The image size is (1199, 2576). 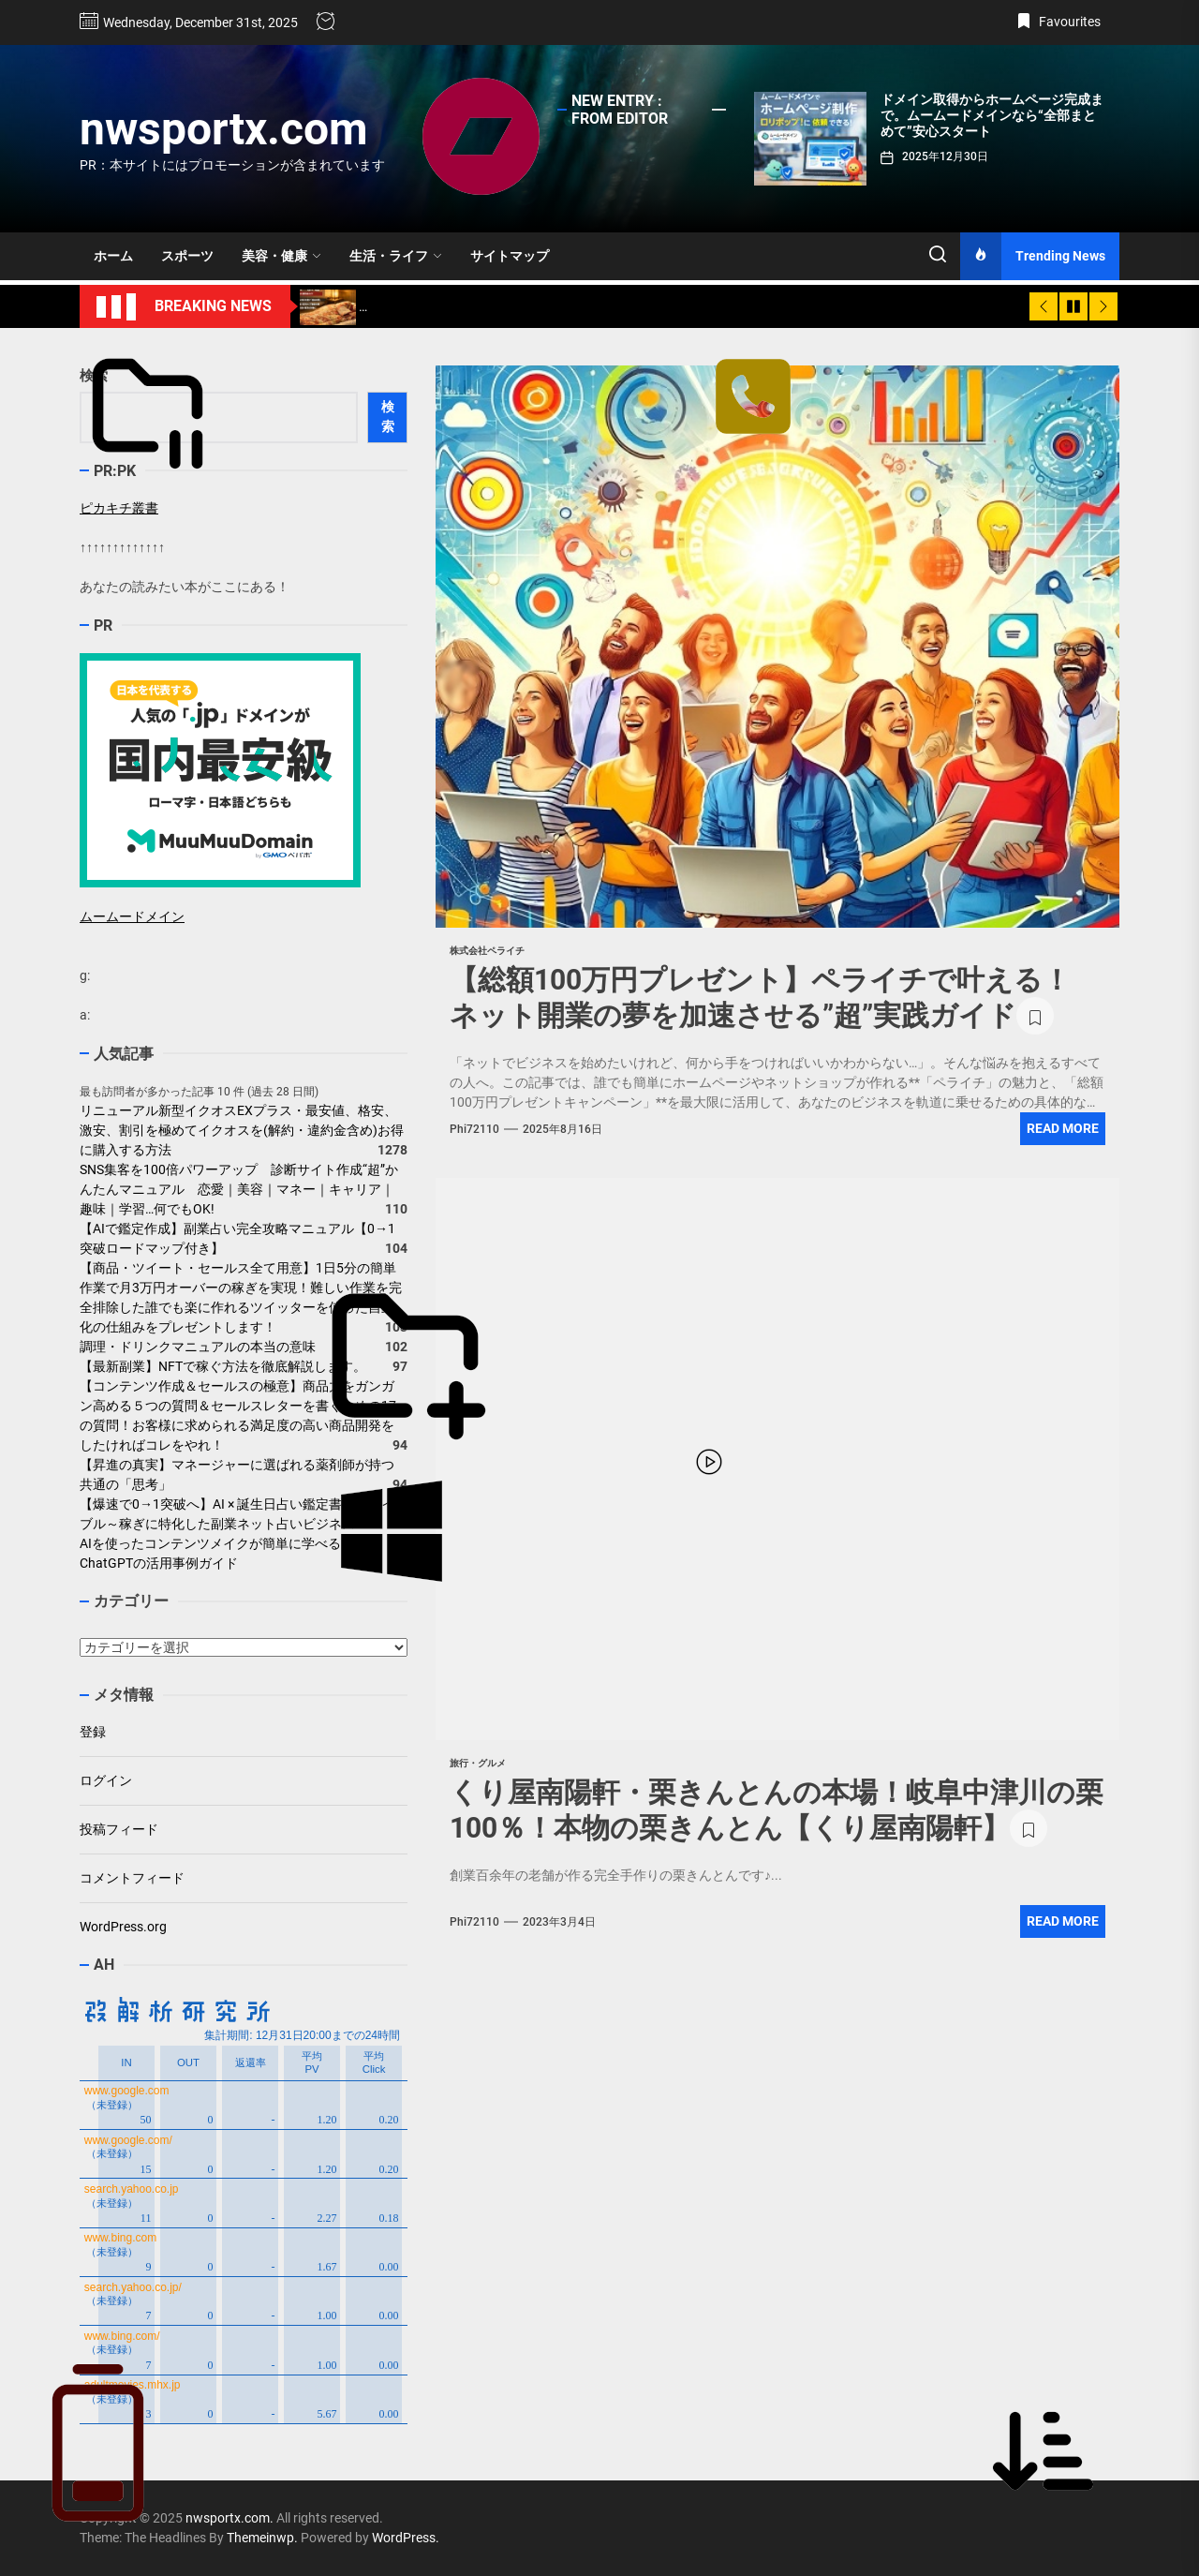 I want to click on indicates low battery level, so click(x=97, y=2445).